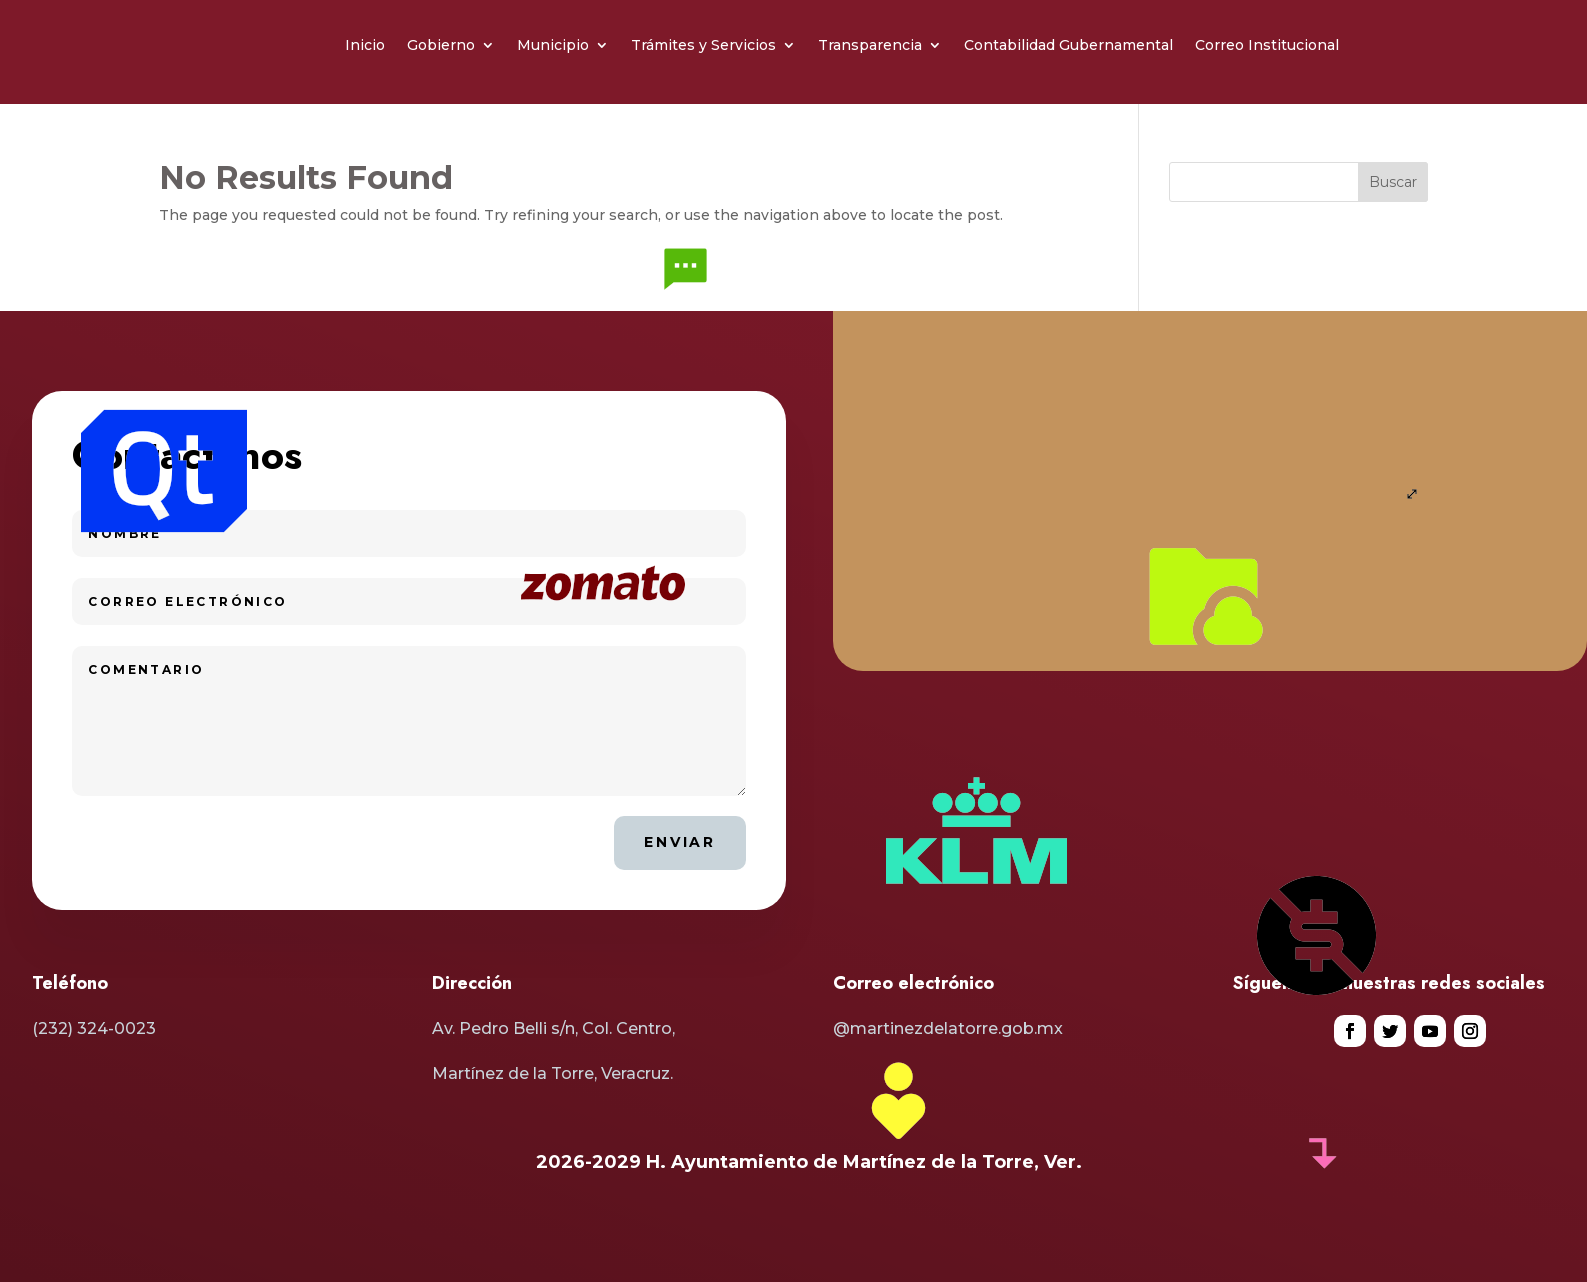  What do you see at coordinates (164, 471) in the screenshot?
I see `Qt framework branding or logo` at bounding box center [164, 471].